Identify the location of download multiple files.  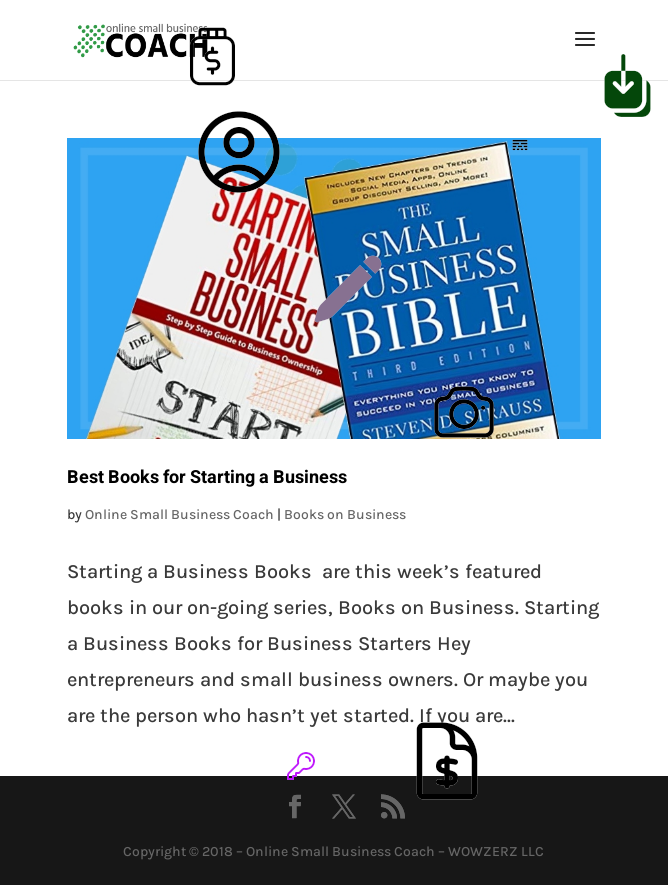
(627, 85).